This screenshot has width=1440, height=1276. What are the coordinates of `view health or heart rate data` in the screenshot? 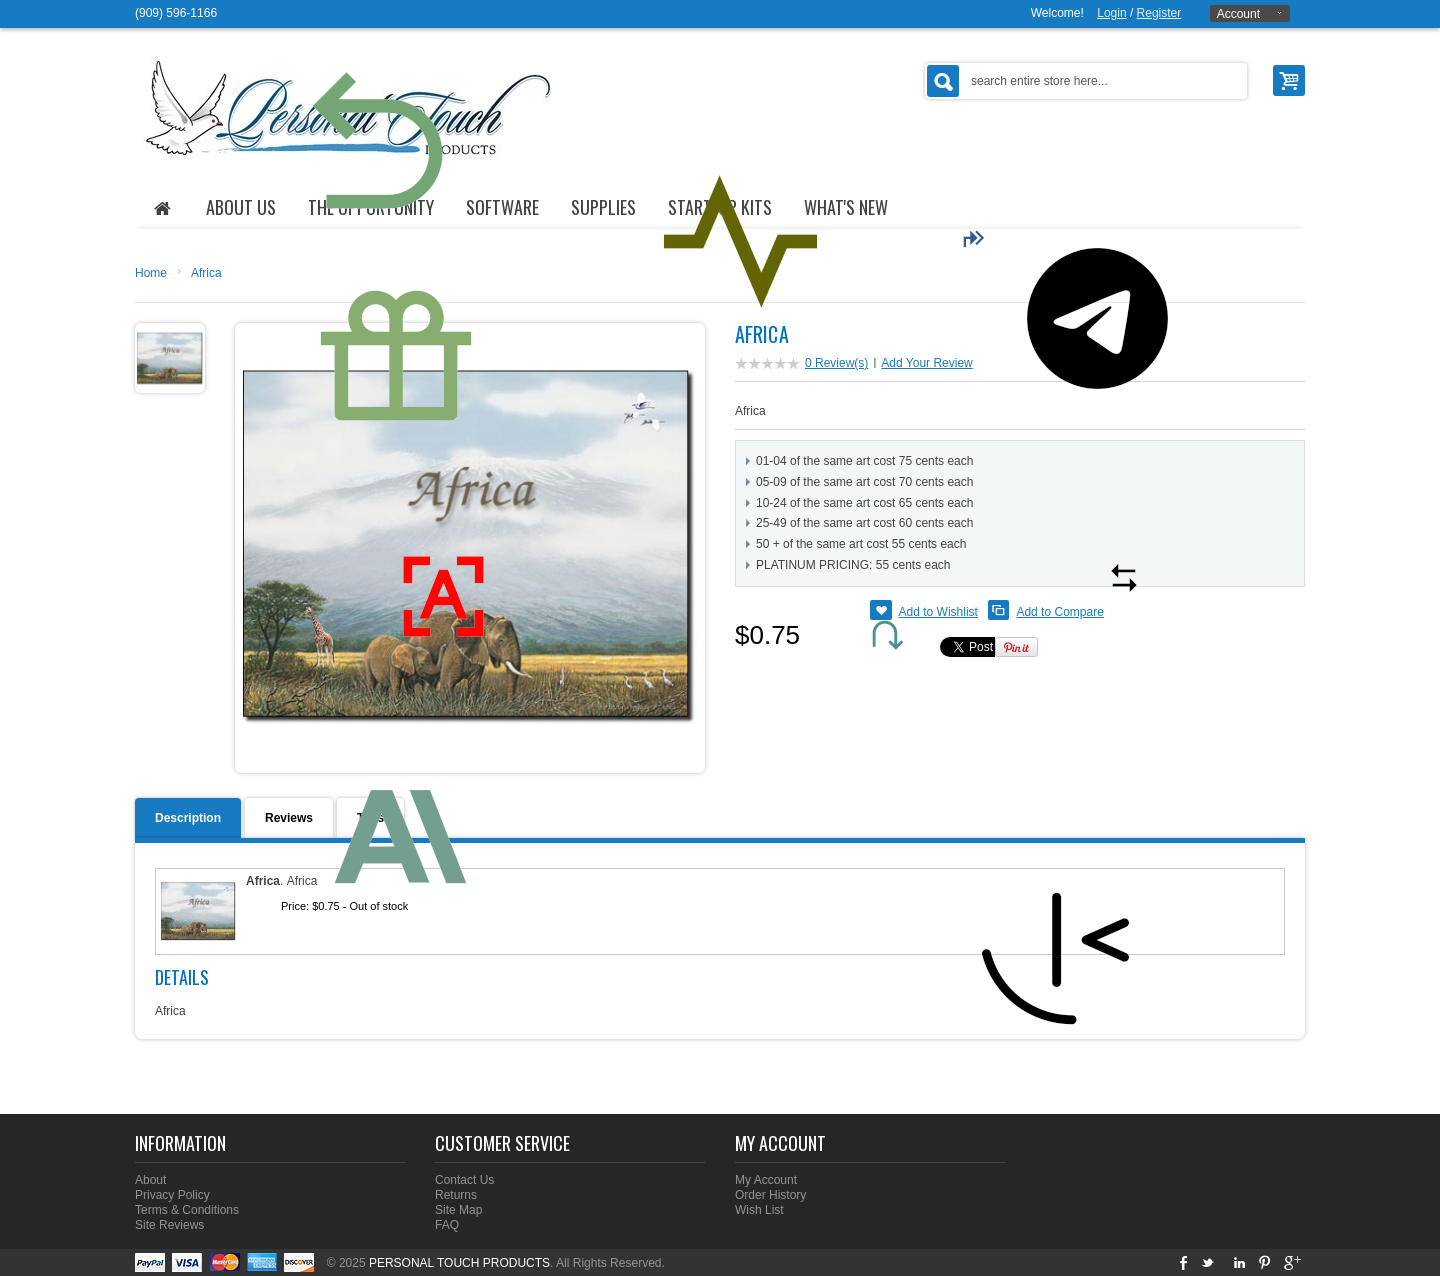 It's located at (740, 241).